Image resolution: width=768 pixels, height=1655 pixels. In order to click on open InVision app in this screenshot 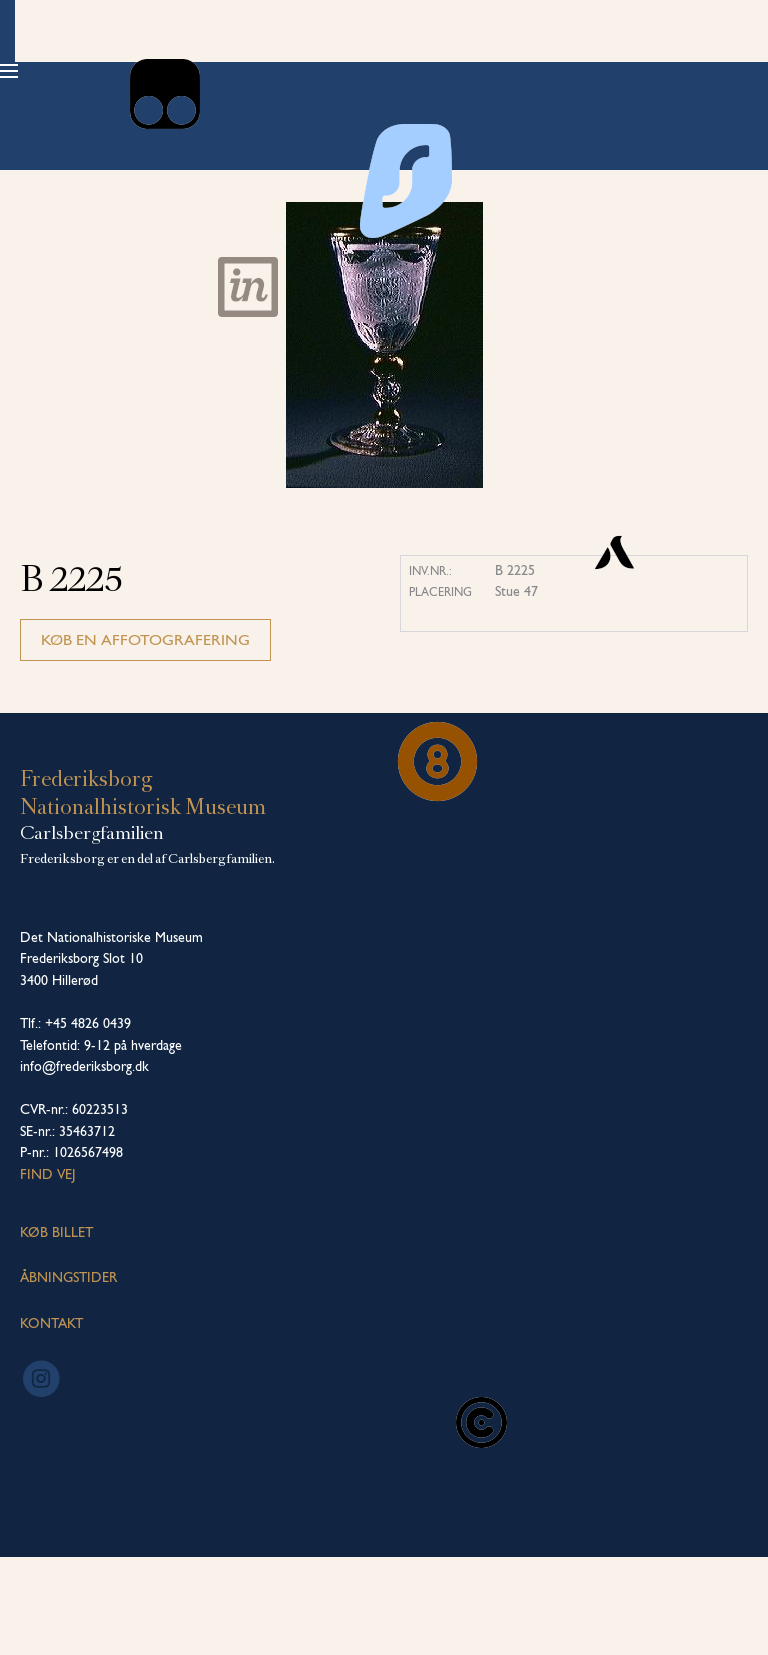, I will do `click(248, 287)`.